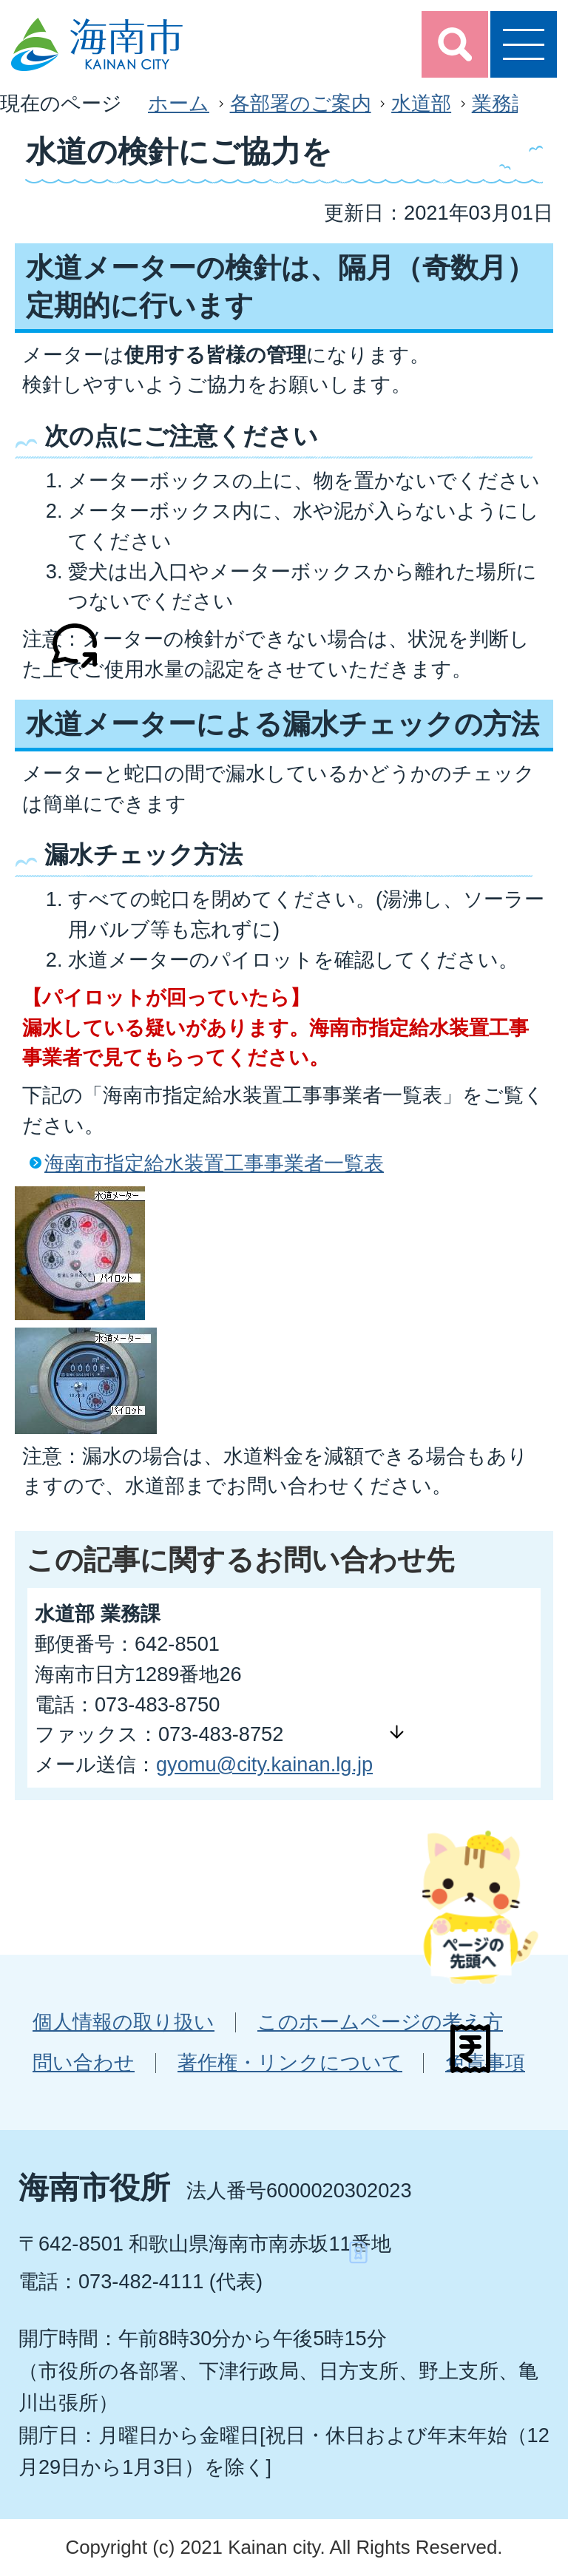  What do you see at coordinates (75, 643) in the screenshot?
I see `share this conversation` at bounding box center [75, 643].